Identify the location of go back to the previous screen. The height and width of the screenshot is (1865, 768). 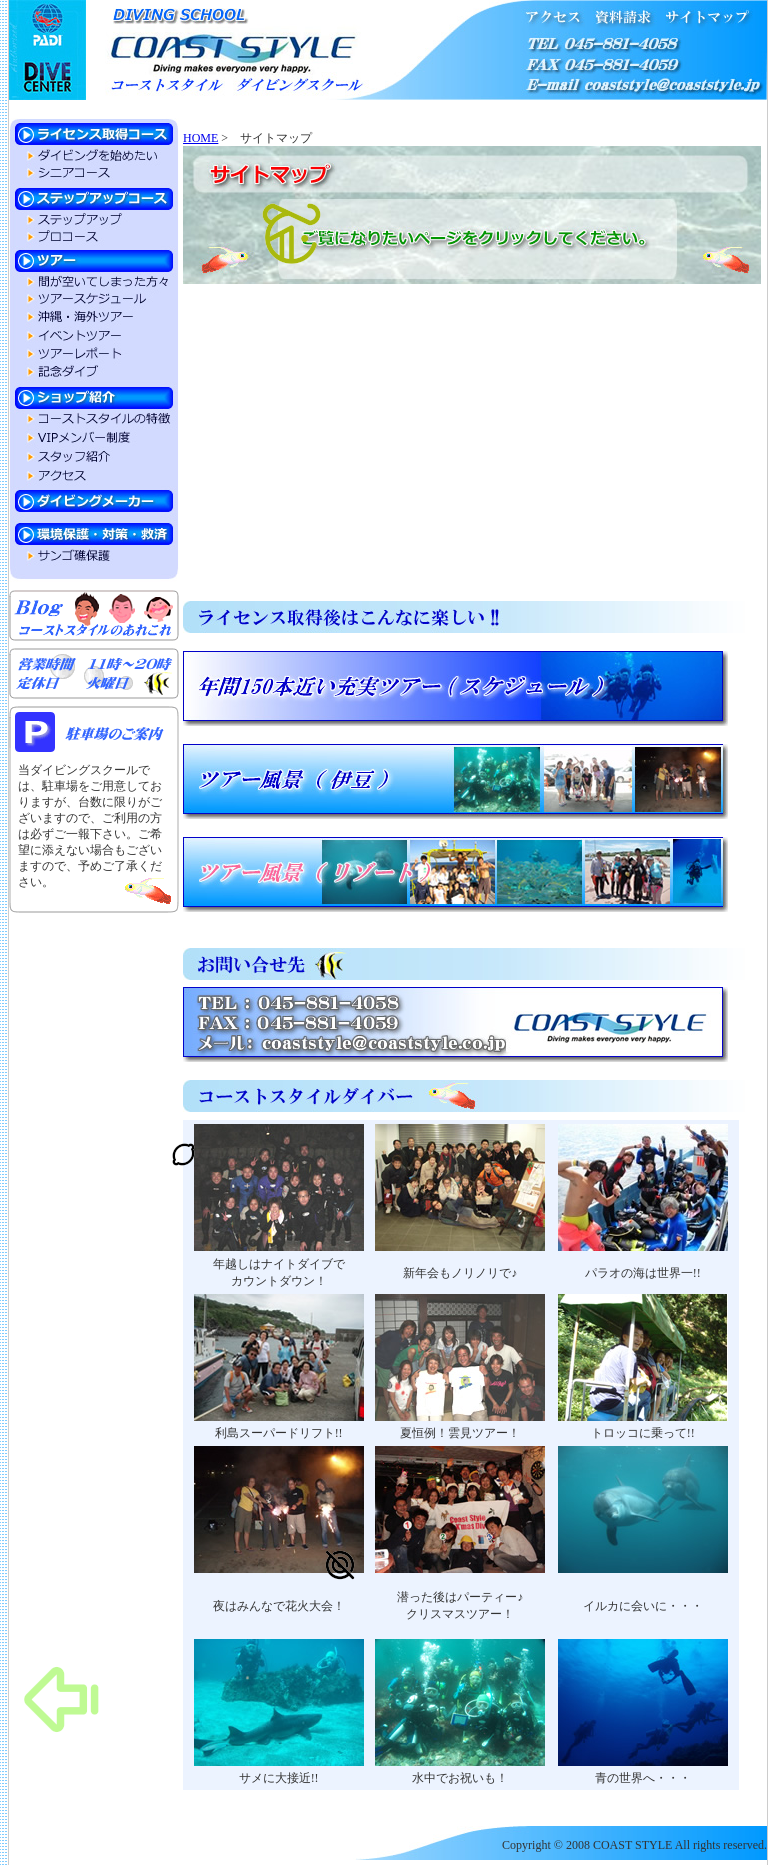
(60, 1699).